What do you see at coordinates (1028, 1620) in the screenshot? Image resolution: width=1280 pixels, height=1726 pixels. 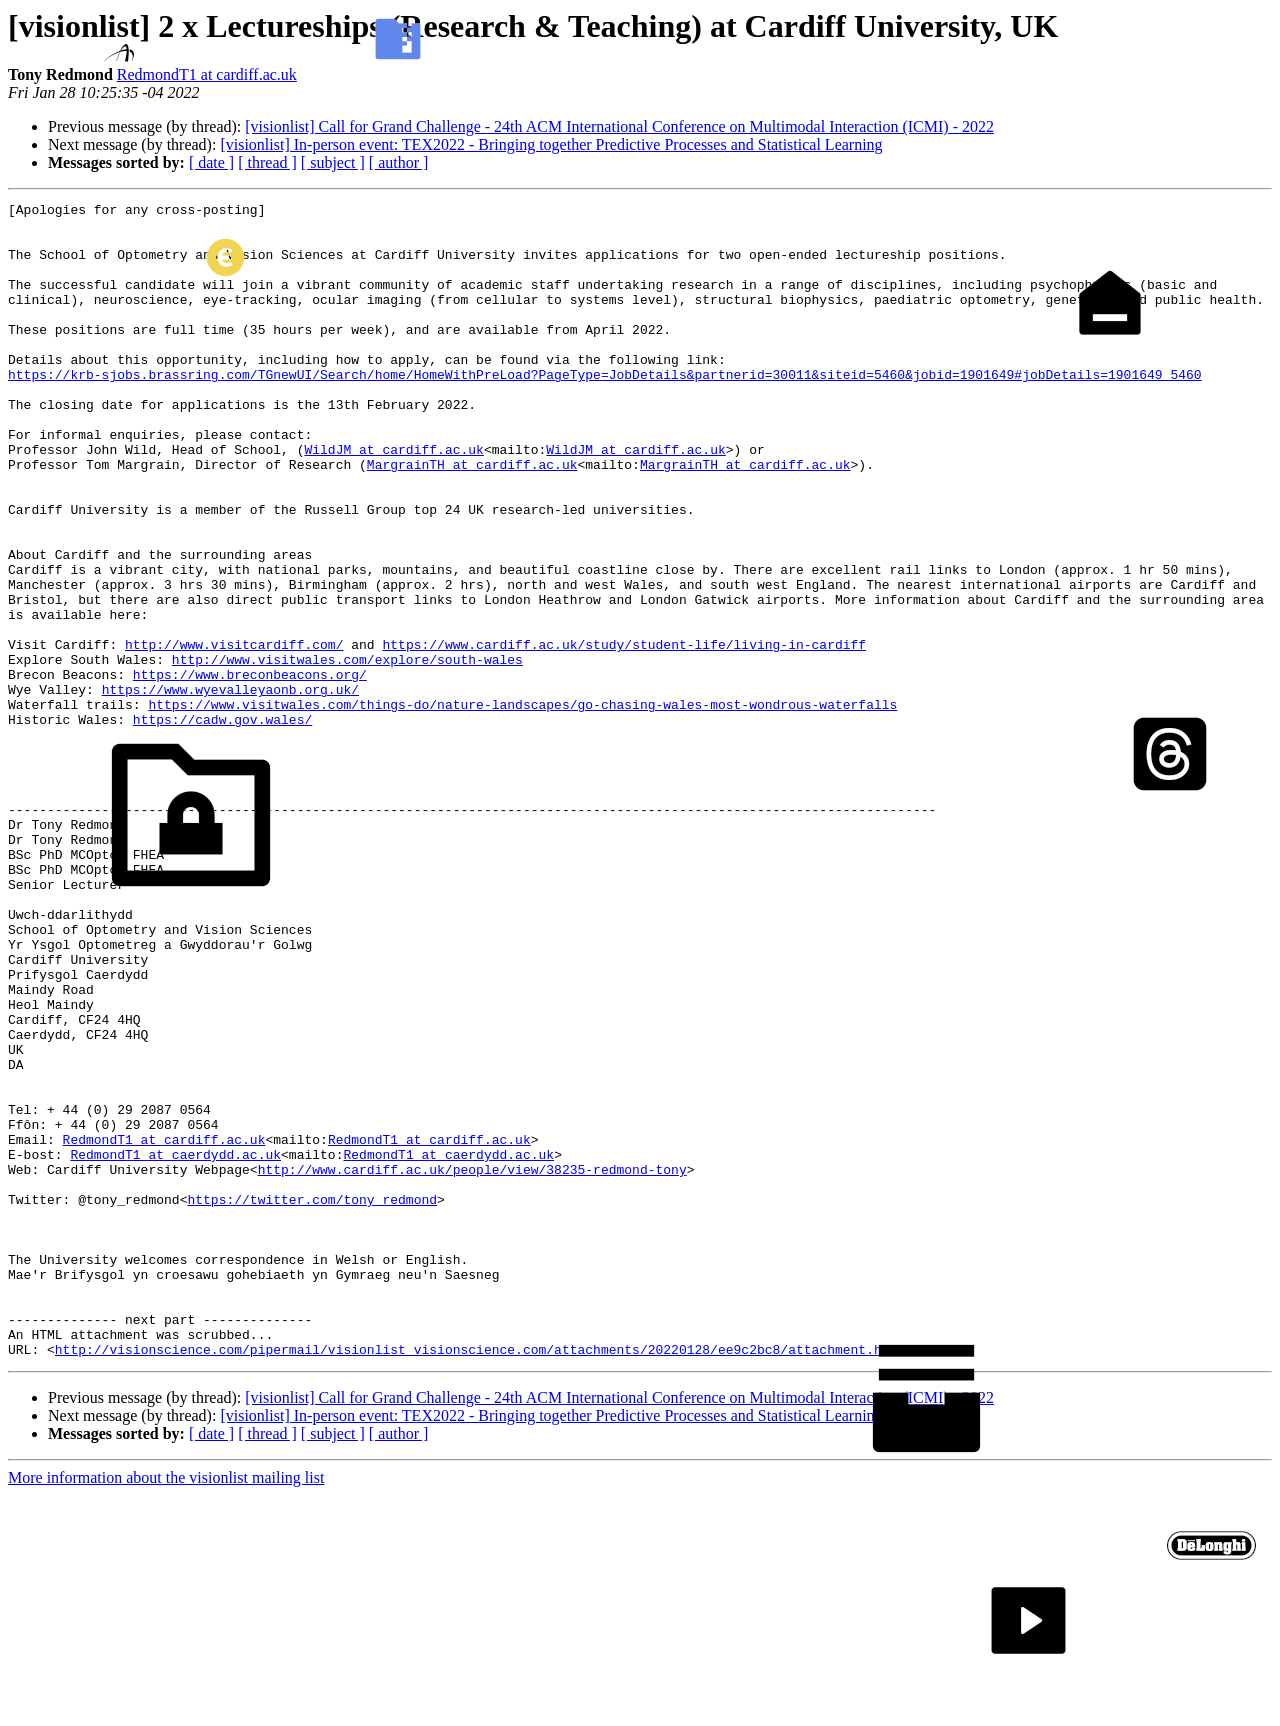 I see `play a video or movie` at bounding box center [1028, 1620].